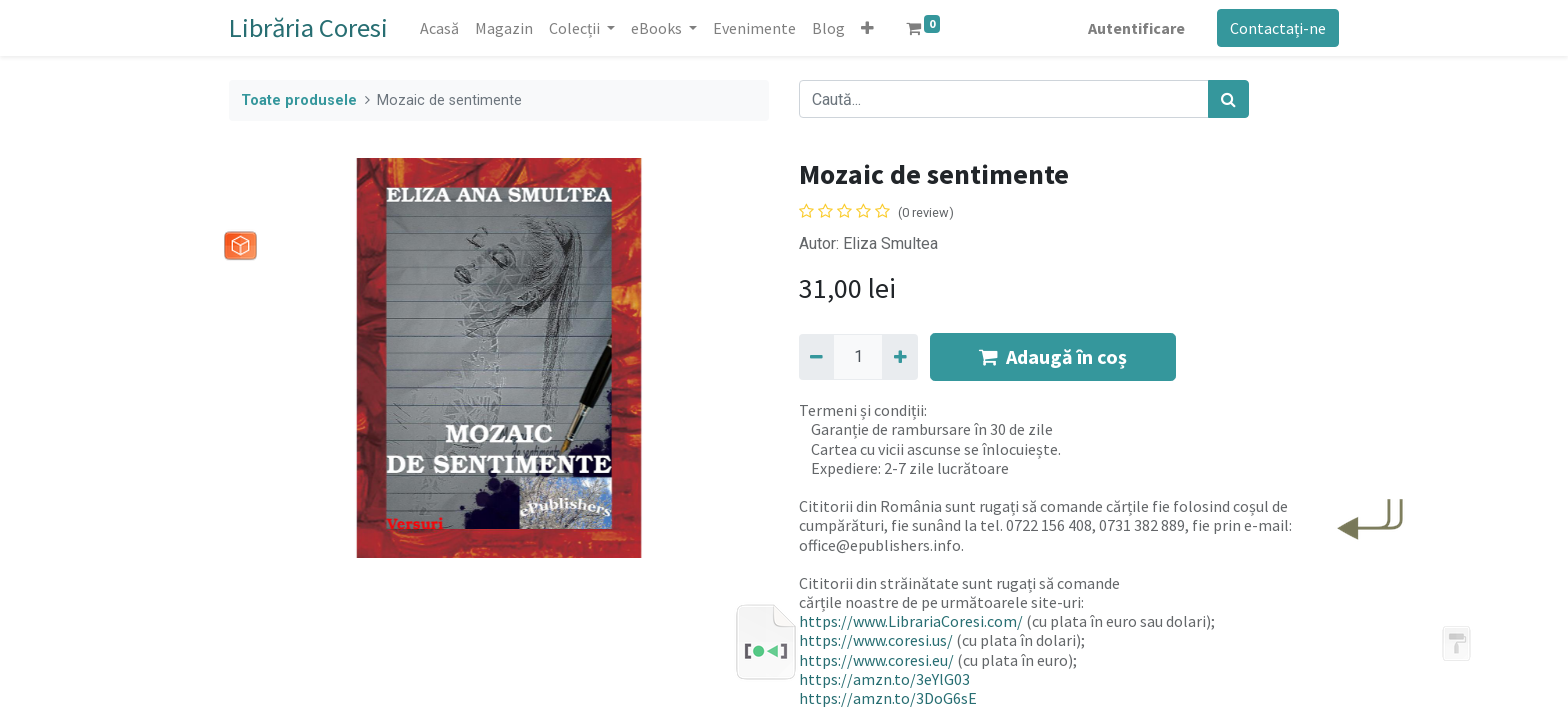 This screenshot has height=720, width=1568. What do you see at coordinates (1456, 643) in the screenshot?
I see `a theme or appearance customization file` at bounding box center [1456, 643].